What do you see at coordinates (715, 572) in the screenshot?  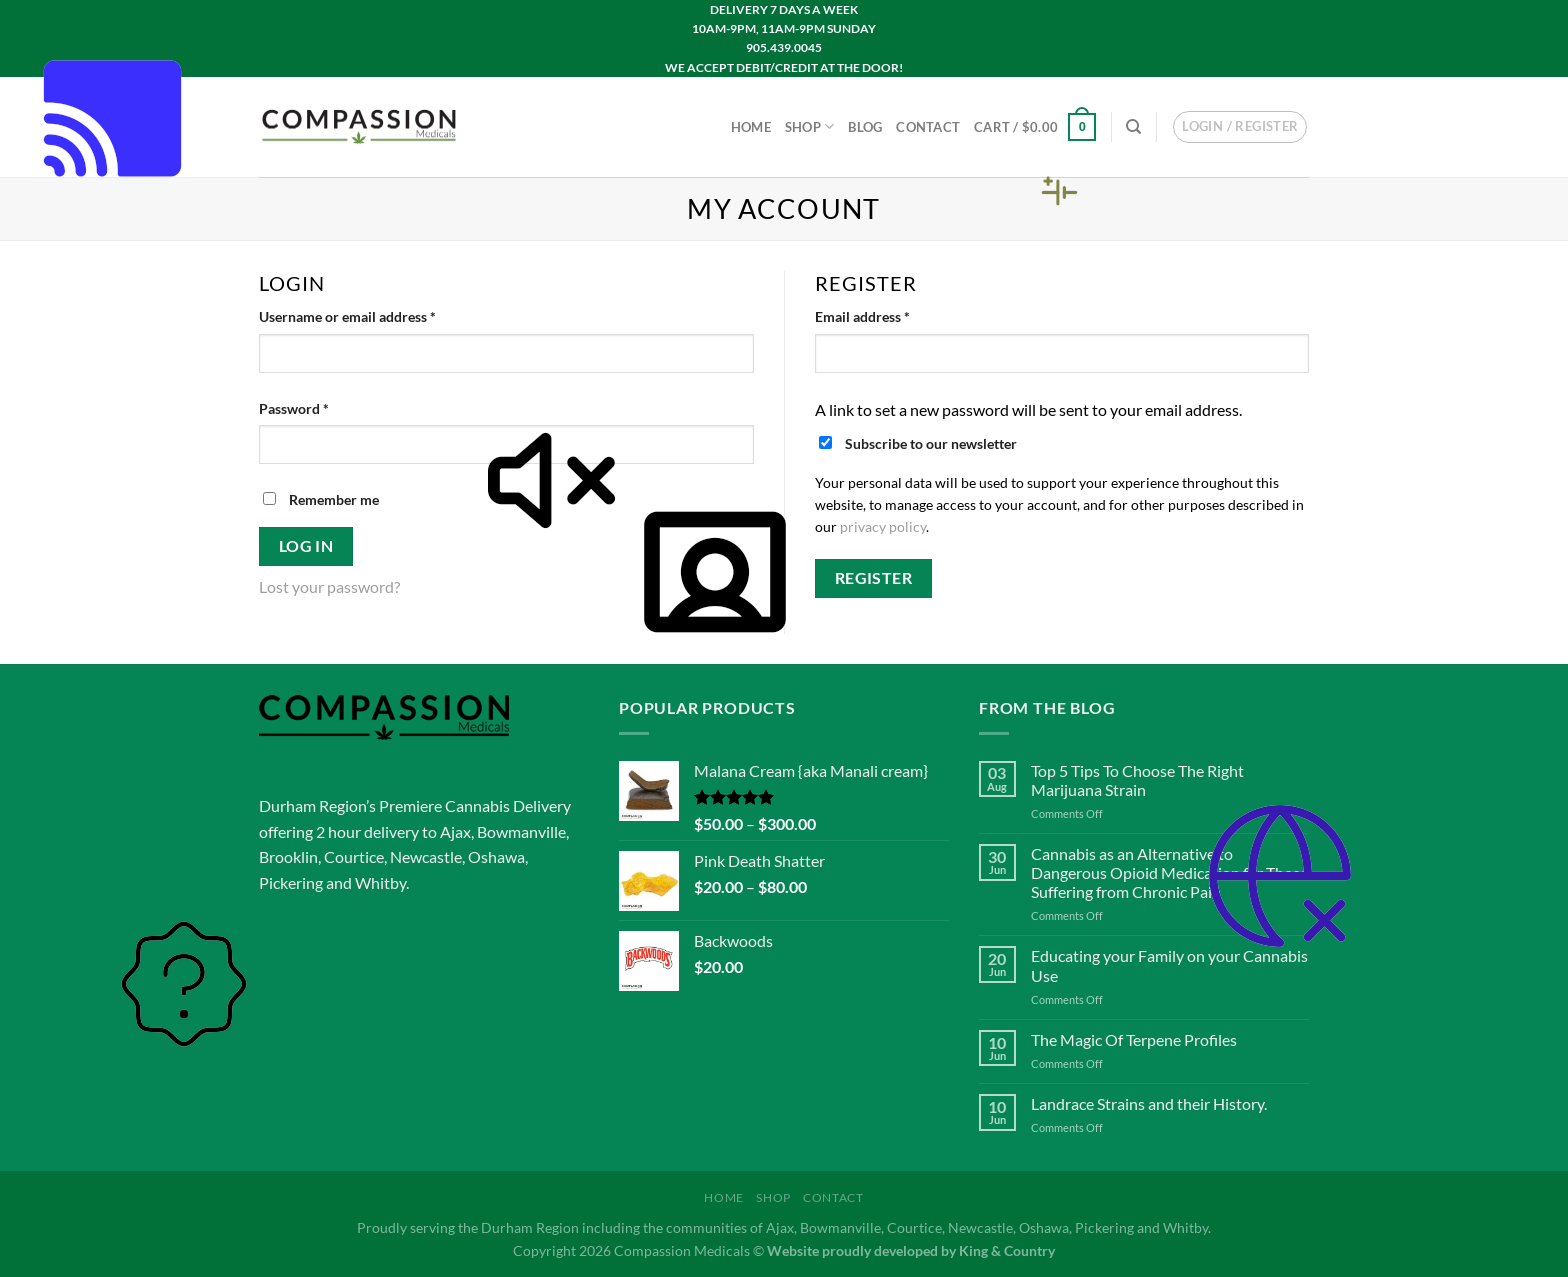 I see `view user profile` at bounding box center [715, 572].